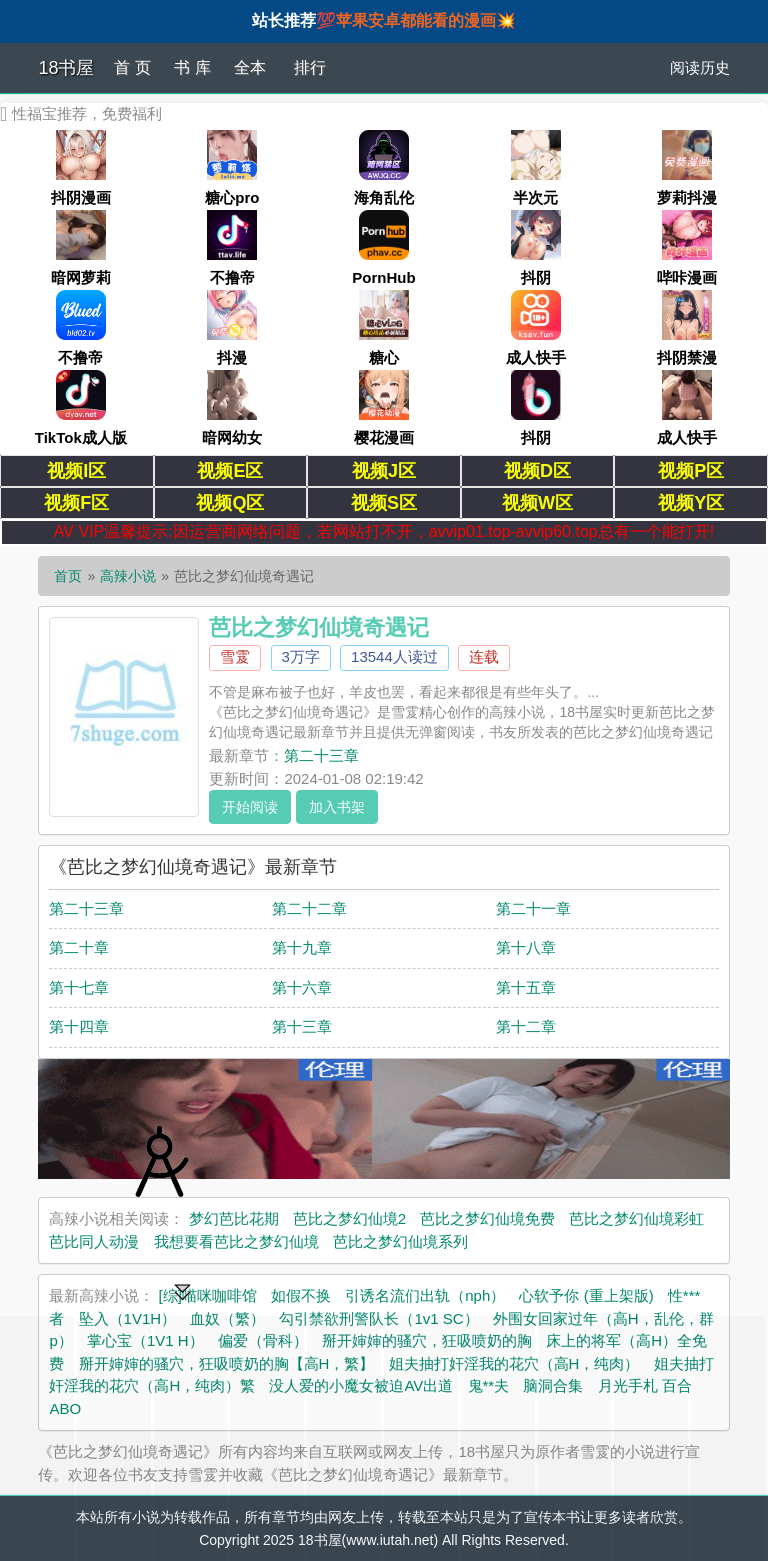 The image size is (768, 1561). Describe the element at coordinates (159, 1162) in the screenshot. I see `access drawing or drafting tools` at that location.